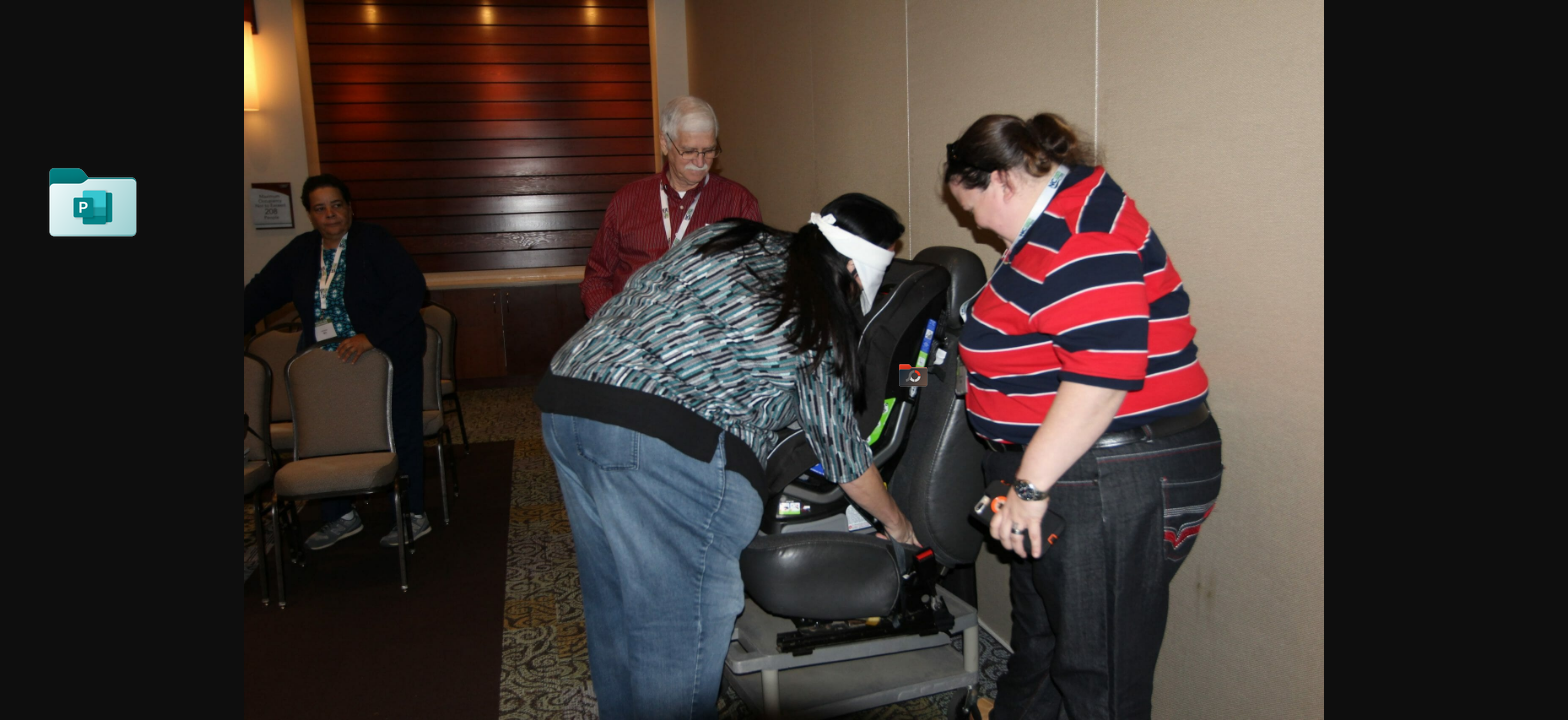 This screenshot has width=1568, height=720. Describe the element at coordinates (92, 204) in the screenshot. I see `open folder containing microsoft publisher files` at that location.